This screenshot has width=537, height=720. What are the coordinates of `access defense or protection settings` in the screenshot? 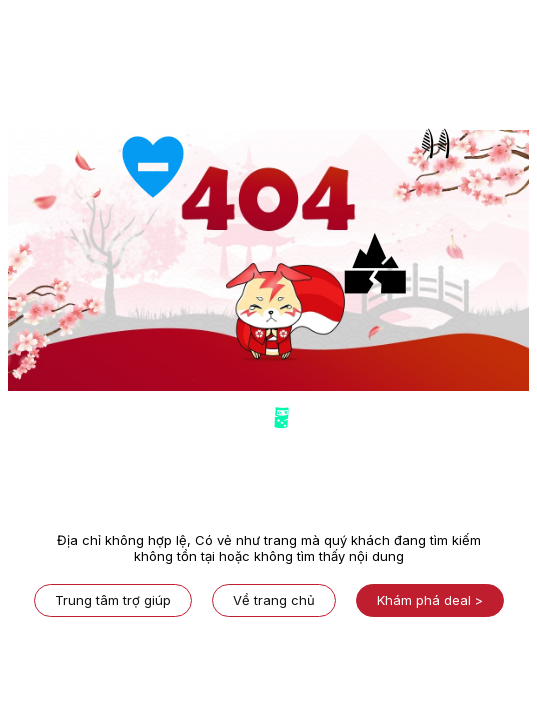 It's located at (280, 417).